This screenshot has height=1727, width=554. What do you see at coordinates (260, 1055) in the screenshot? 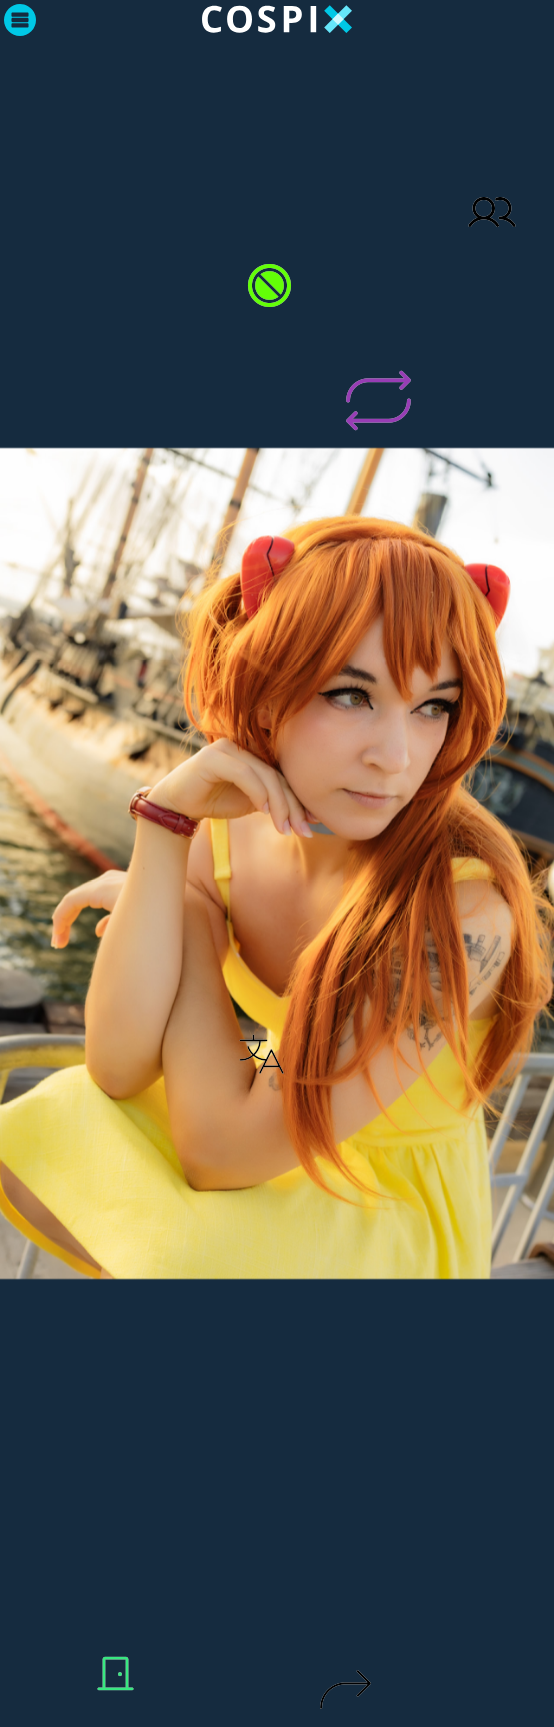
I see `translate text to another language` at bounding box center [260, 1055].